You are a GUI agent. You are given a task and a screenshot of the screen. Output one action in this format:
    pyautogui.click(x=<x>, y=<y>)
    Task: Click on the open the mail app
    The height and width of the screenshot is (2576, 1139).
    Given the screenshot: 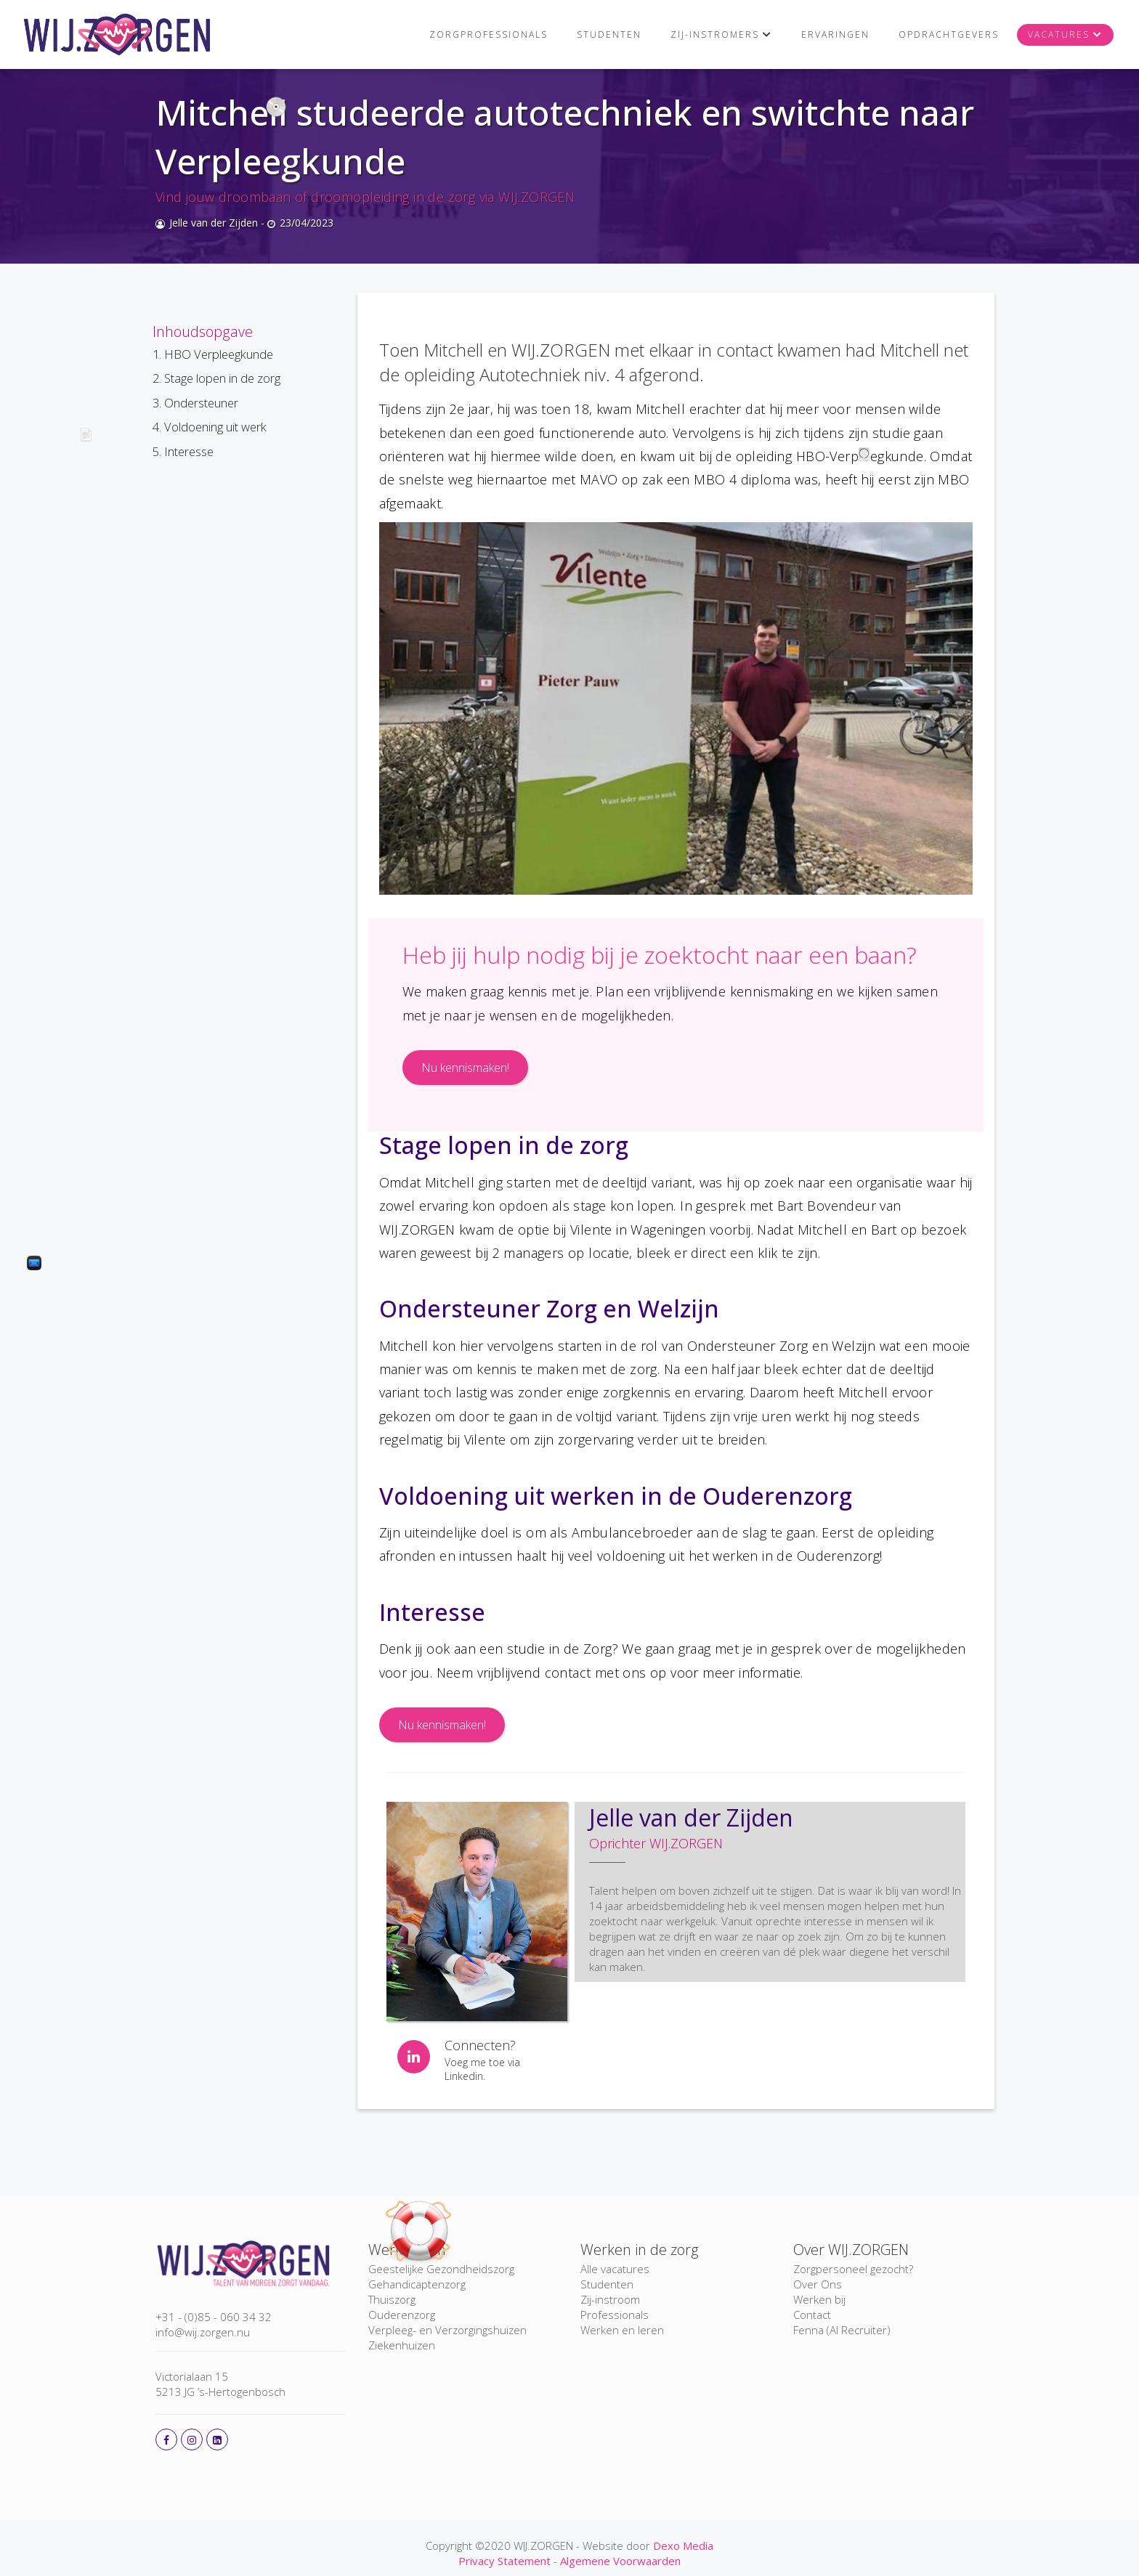 What is the action you would take?
    pyautogui.click(x=34, y=1263)
    